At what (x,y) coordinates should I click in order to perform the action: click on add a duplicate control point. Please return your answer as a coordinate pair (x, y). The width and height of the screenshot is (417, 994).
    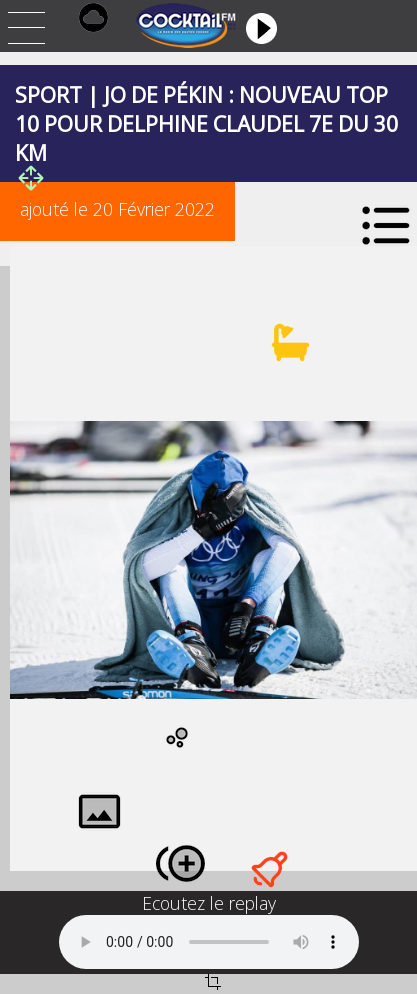
    Looking at the image, I should click on (180, 863).